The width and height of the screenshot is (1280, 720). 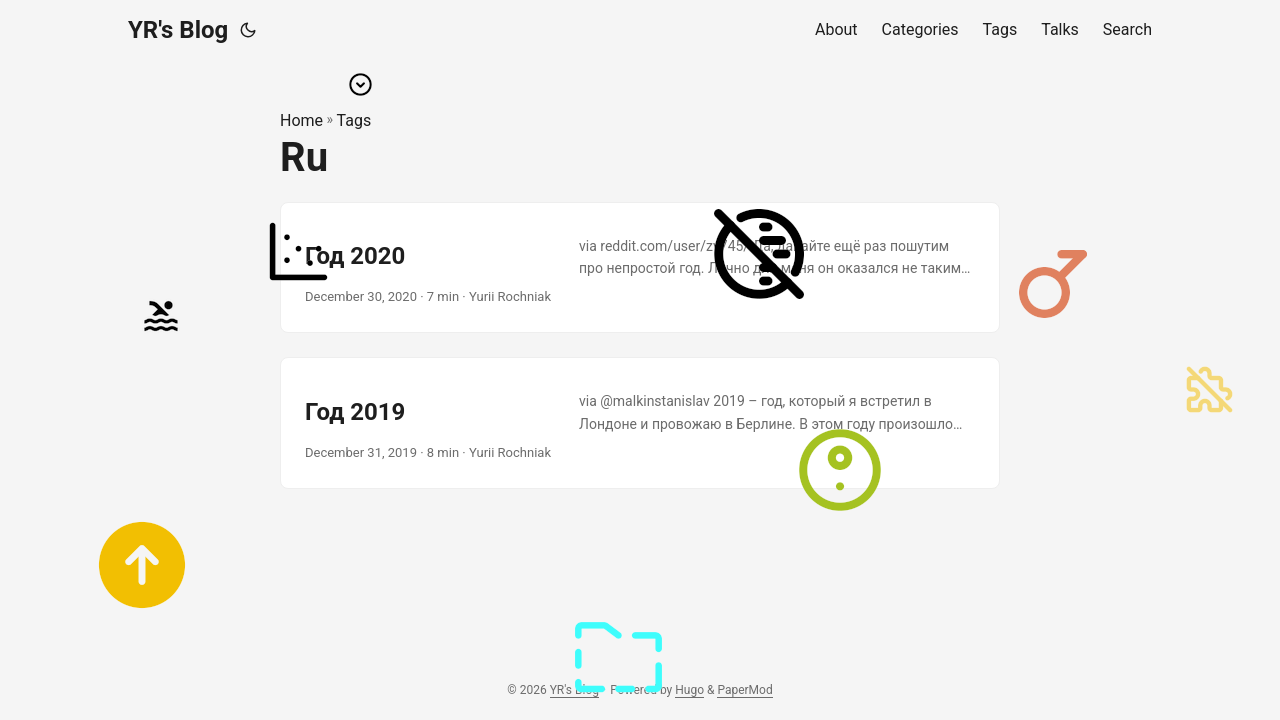 I want to click on disable or remove an extension or plugin, so click(x=1209, y=389).